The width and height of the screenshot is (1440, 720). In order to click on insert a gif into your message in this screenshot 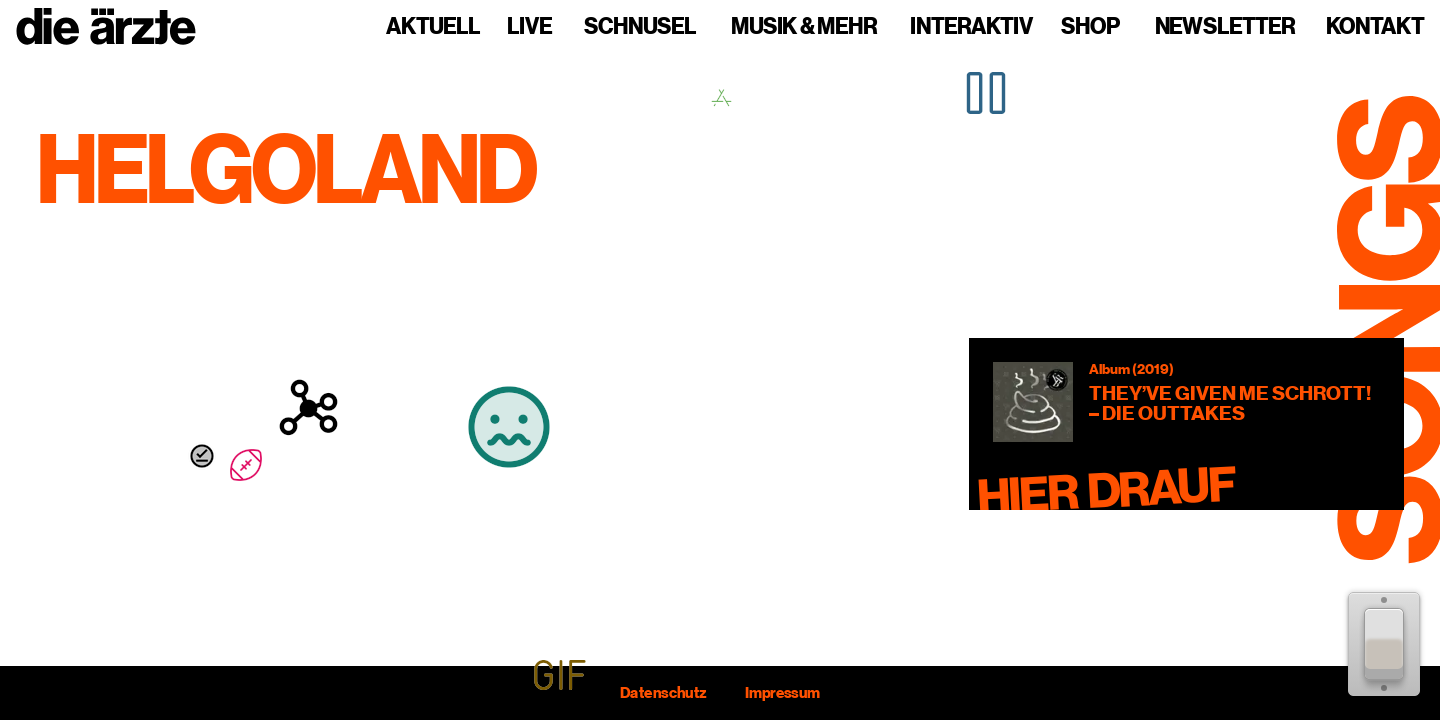, I will do `click(559, 675)`.